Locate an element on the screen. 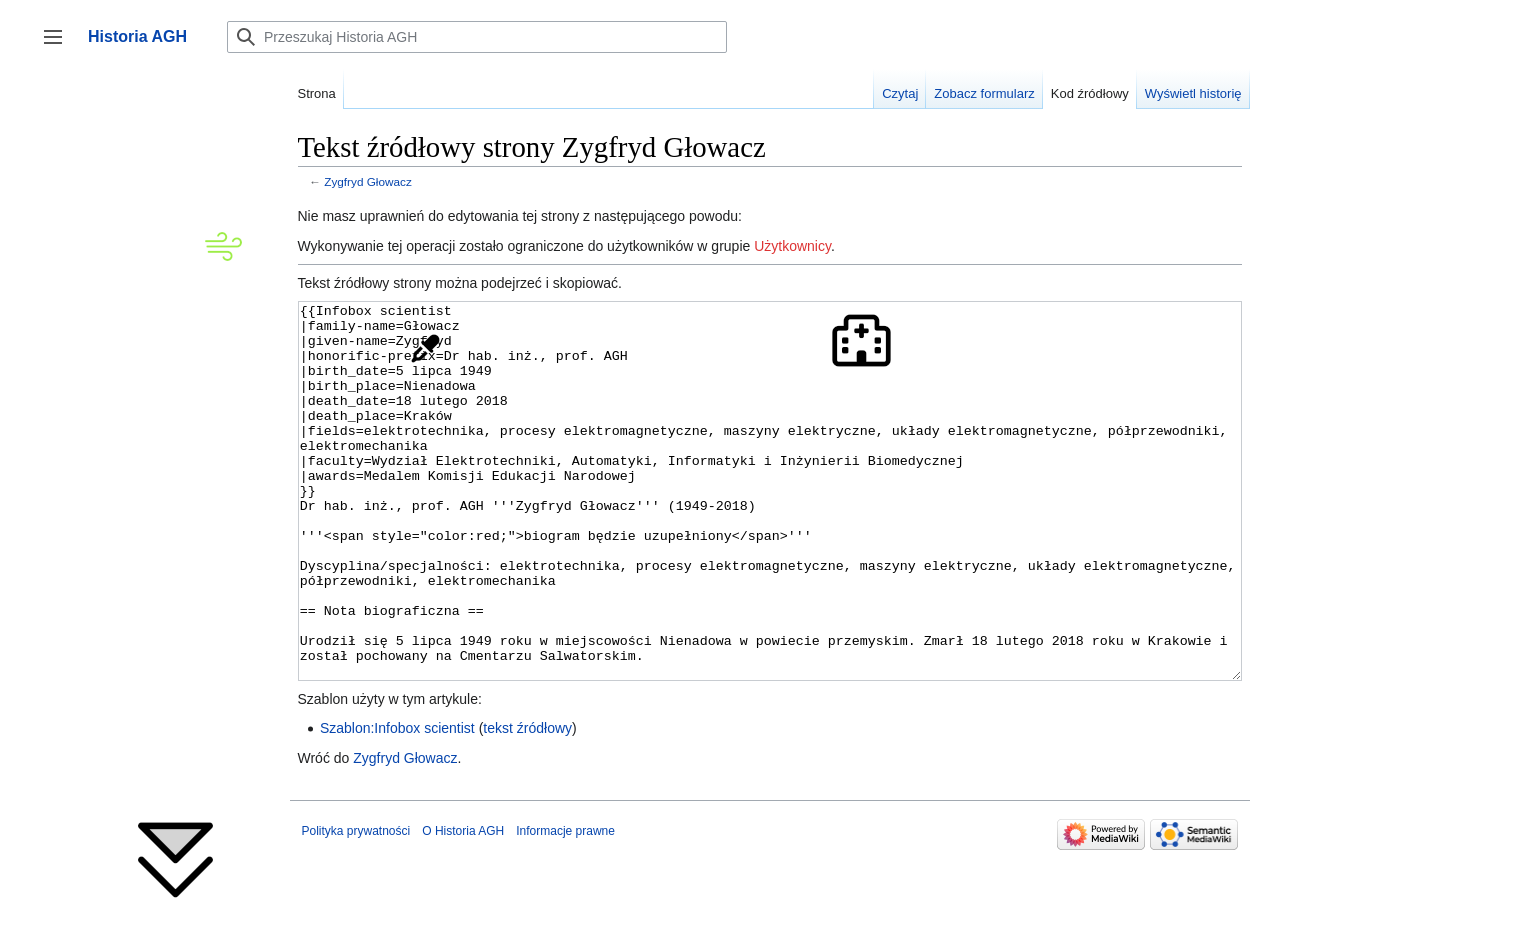 Image resolution: width=1539 pixels, height=939 pixels. expand content or show more items below is located at coordinates (175, 856).